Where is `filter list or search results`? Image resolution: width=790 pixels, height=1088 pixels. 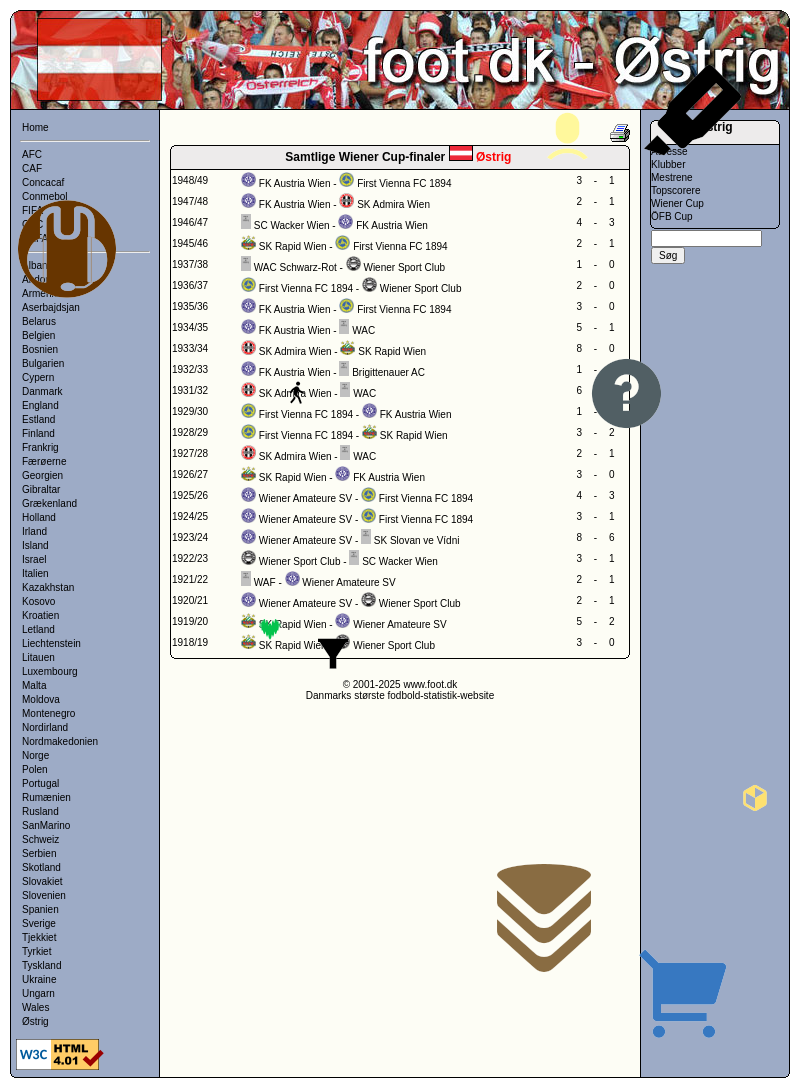
filter list or search results is located at coordinates (333, 652).